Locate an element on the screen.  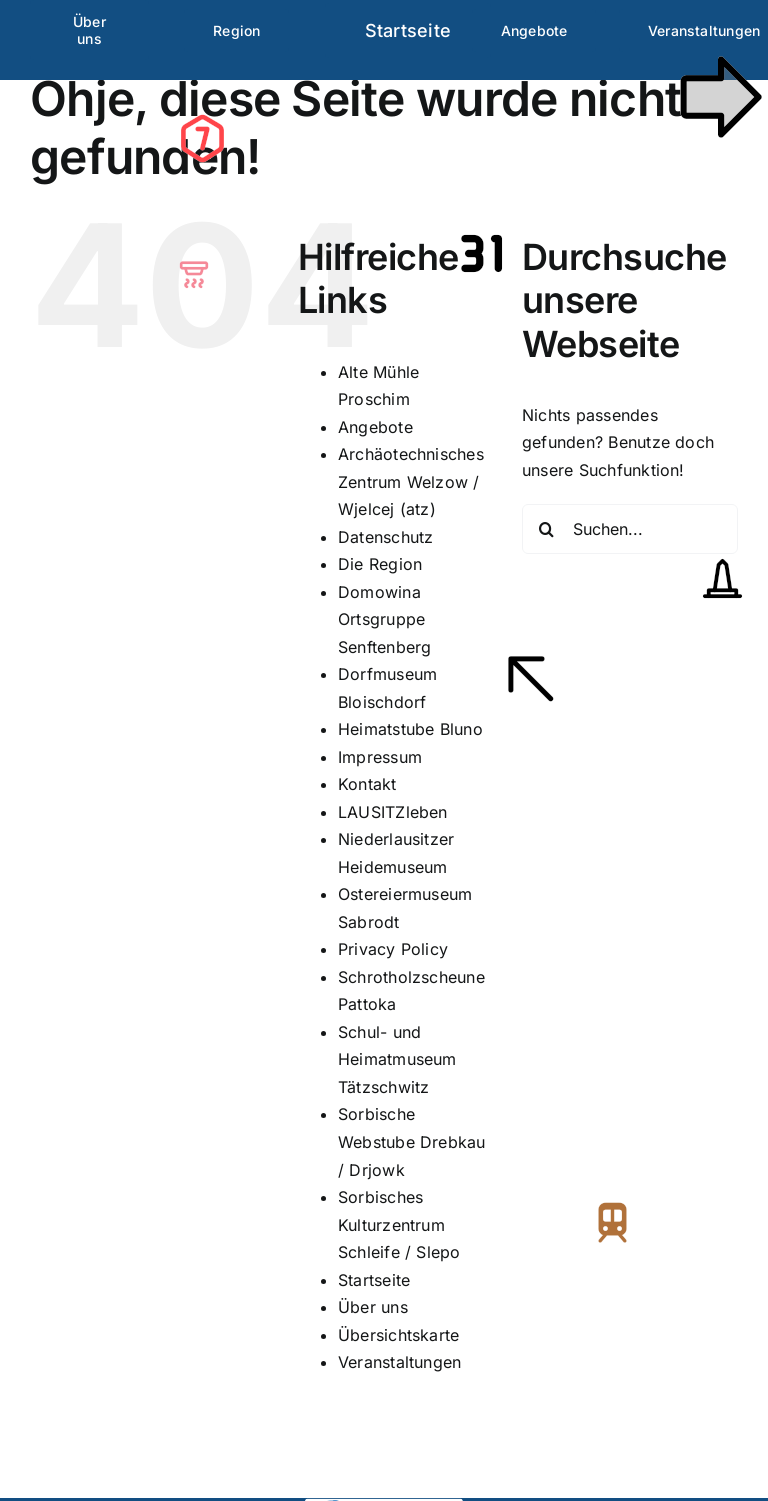
access subway or metro transit information is located at coordinates (612, 1221).